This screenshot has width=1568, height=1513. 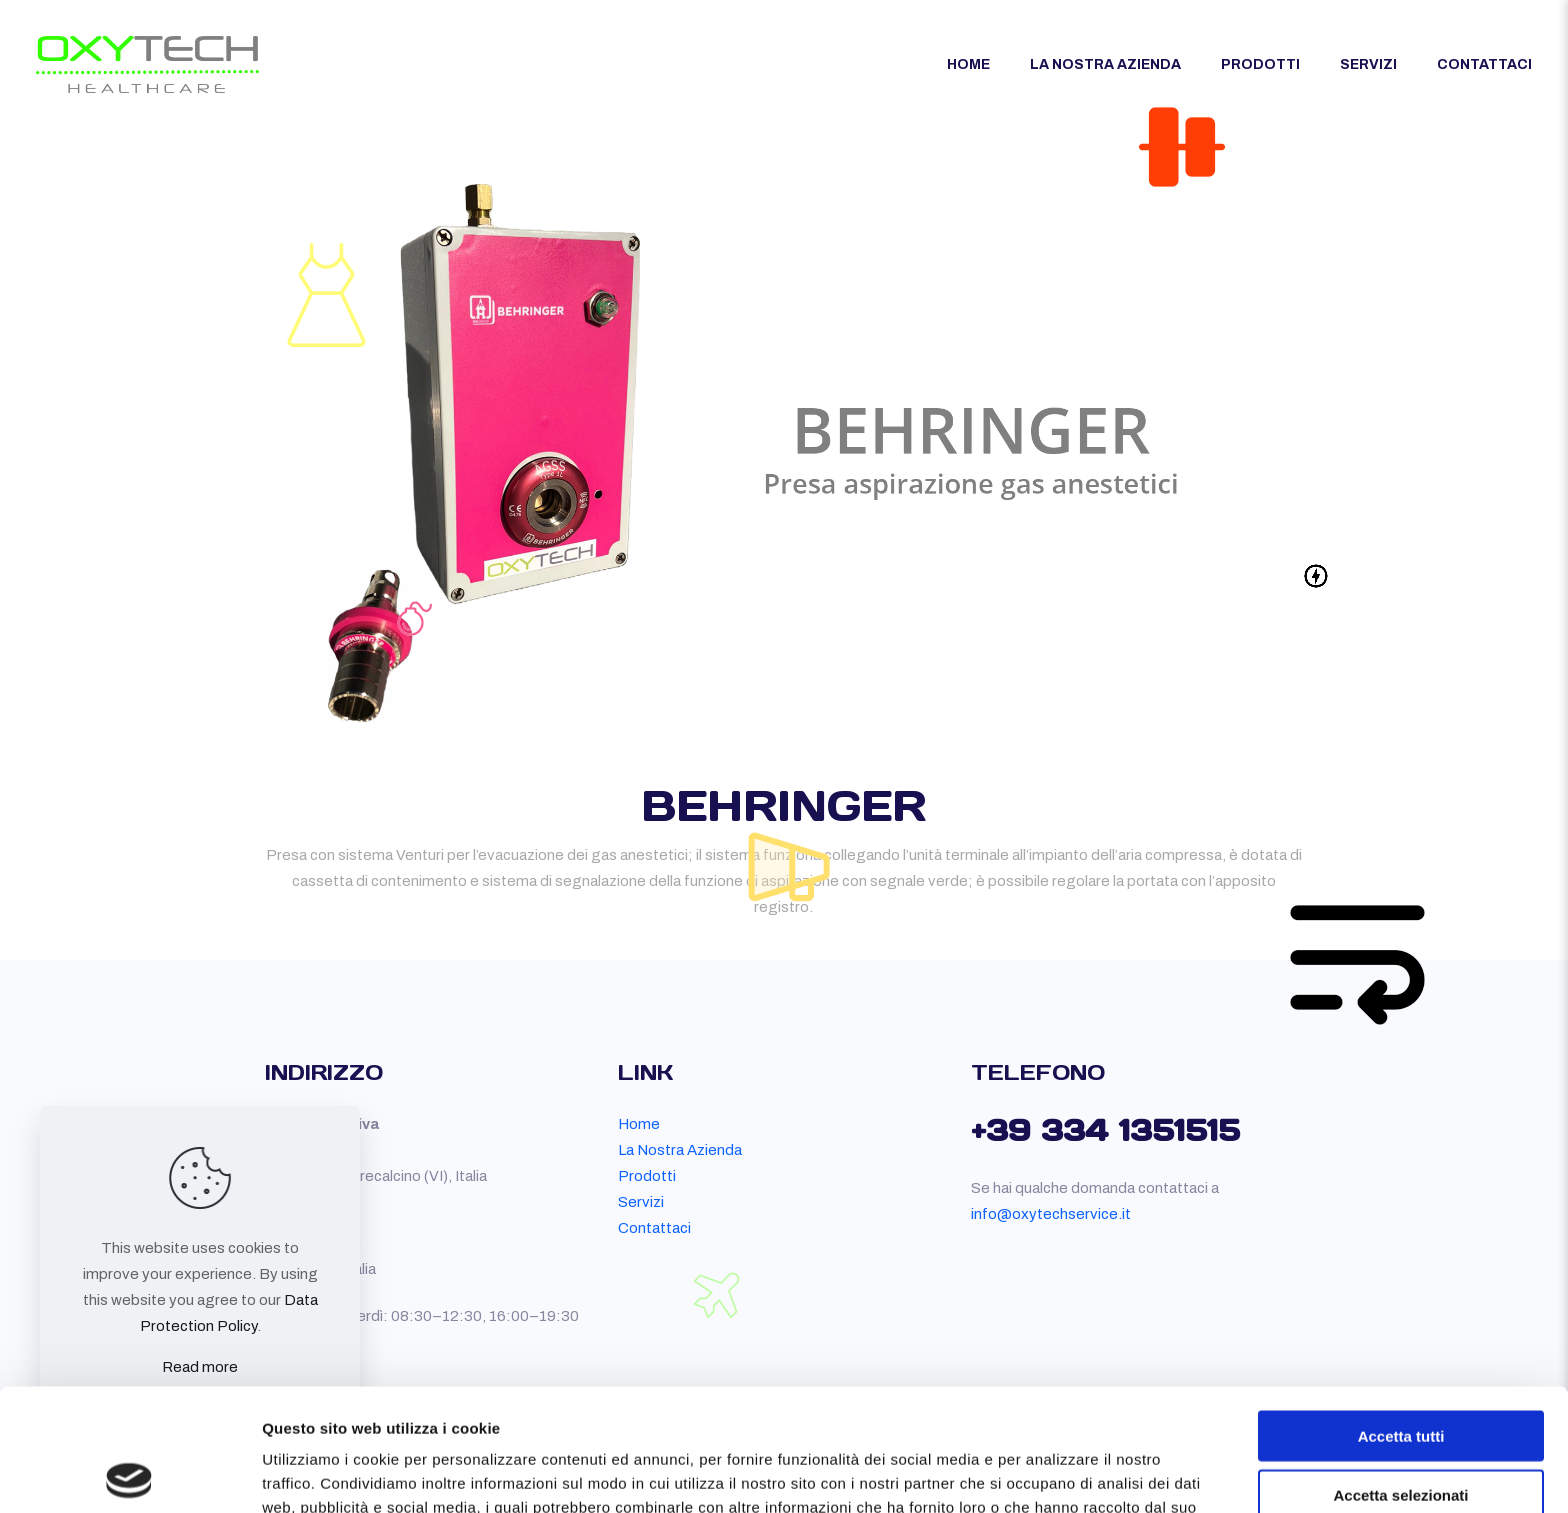 I want to click on indicates a destructive or dangerous action, so click(x=413, y=618).